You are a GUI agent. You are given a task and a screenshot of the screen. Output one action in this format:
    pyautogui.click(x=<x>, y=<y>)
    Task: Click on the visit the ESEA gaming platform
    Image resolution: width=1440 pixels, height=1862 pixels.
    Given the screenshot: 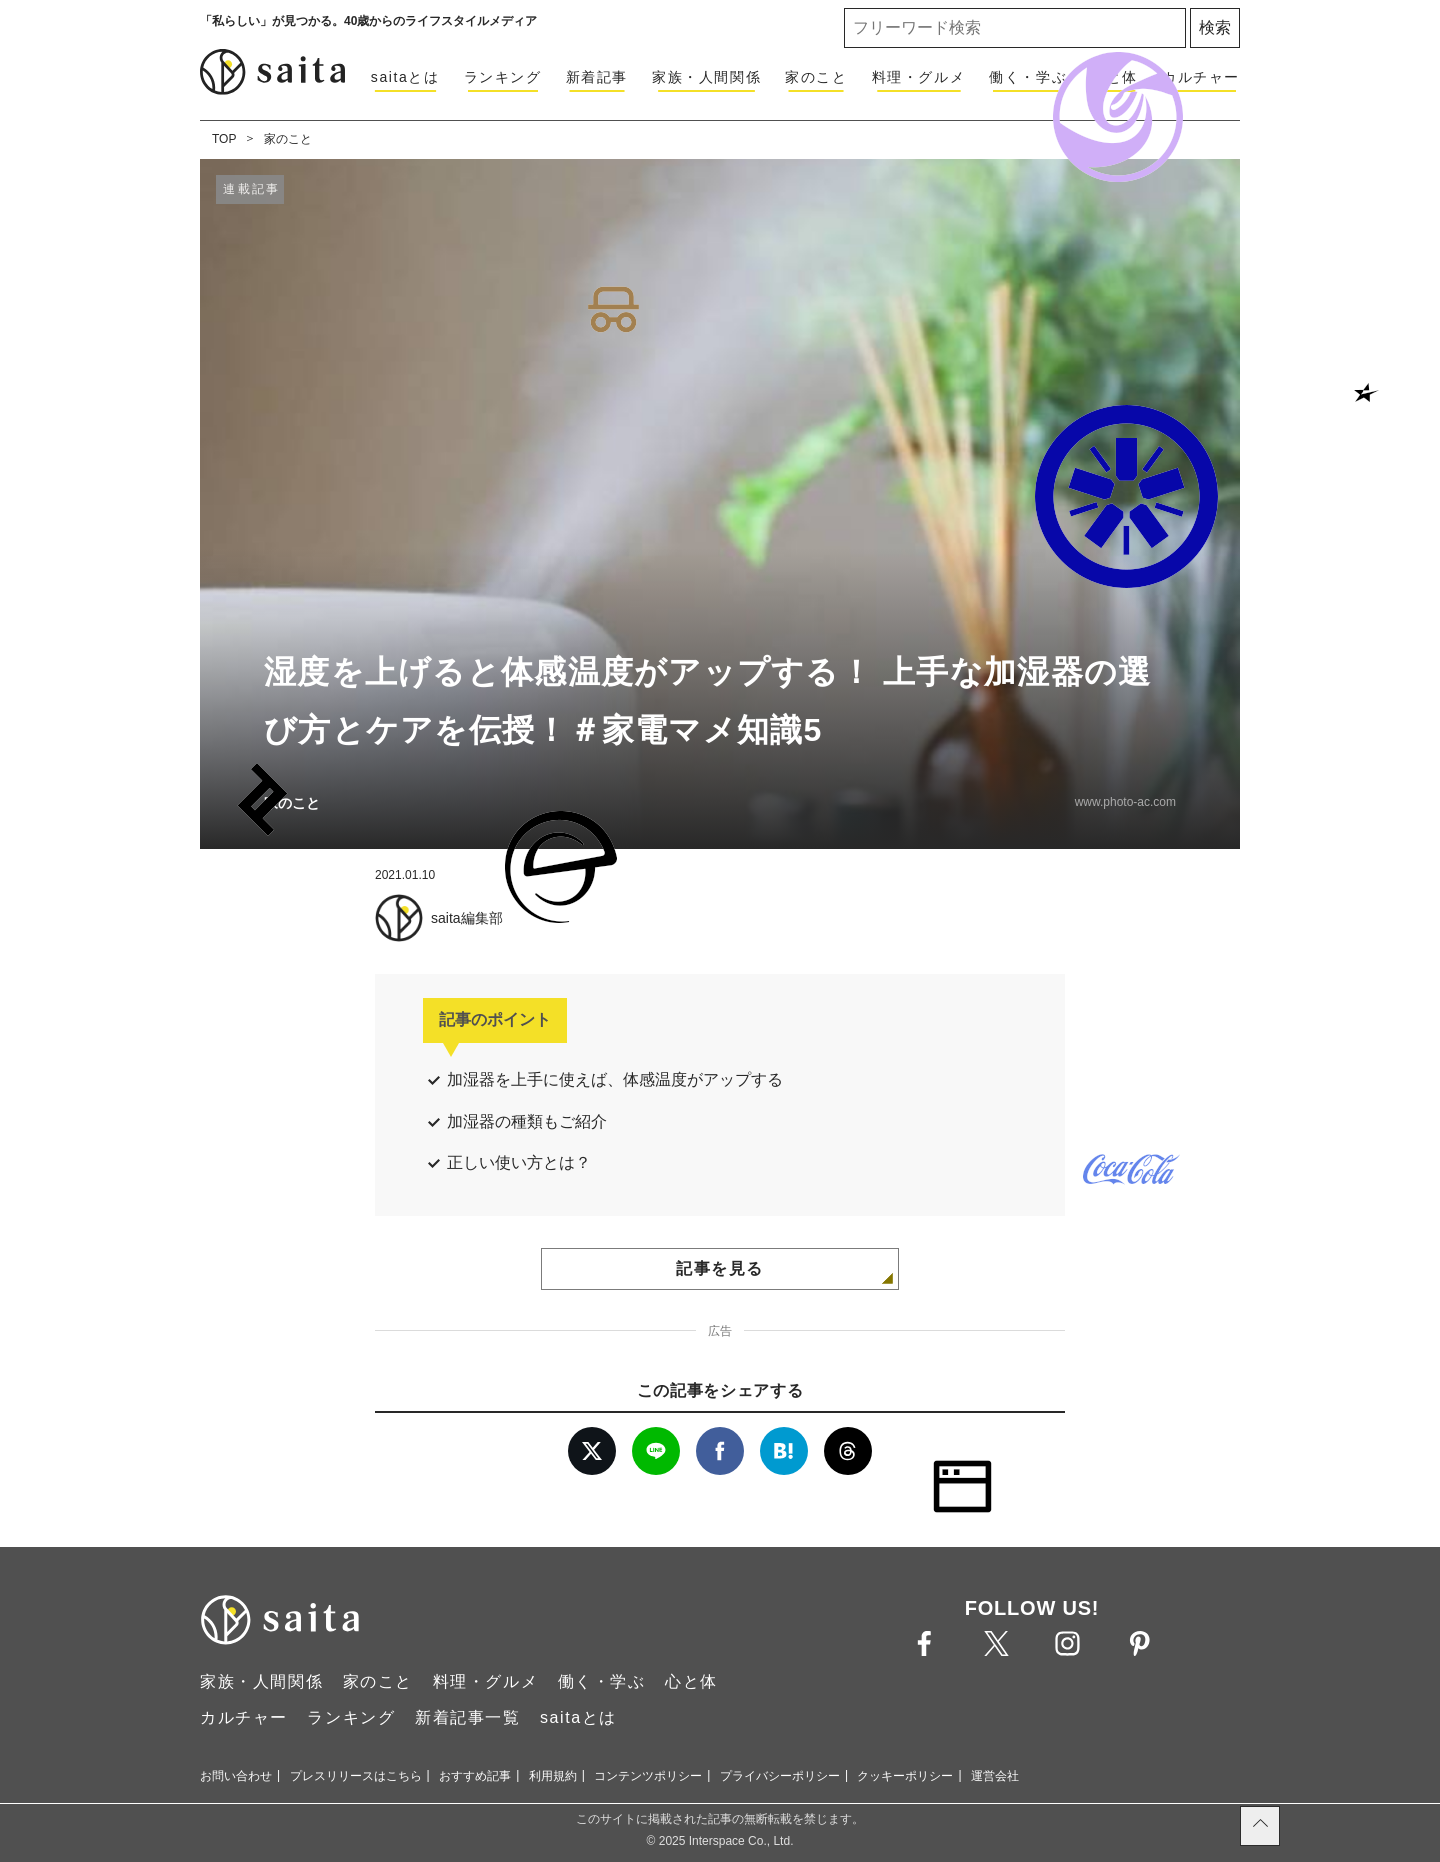 What is the action you would take?
    pyautogui.click(x=1366, y=392)
    